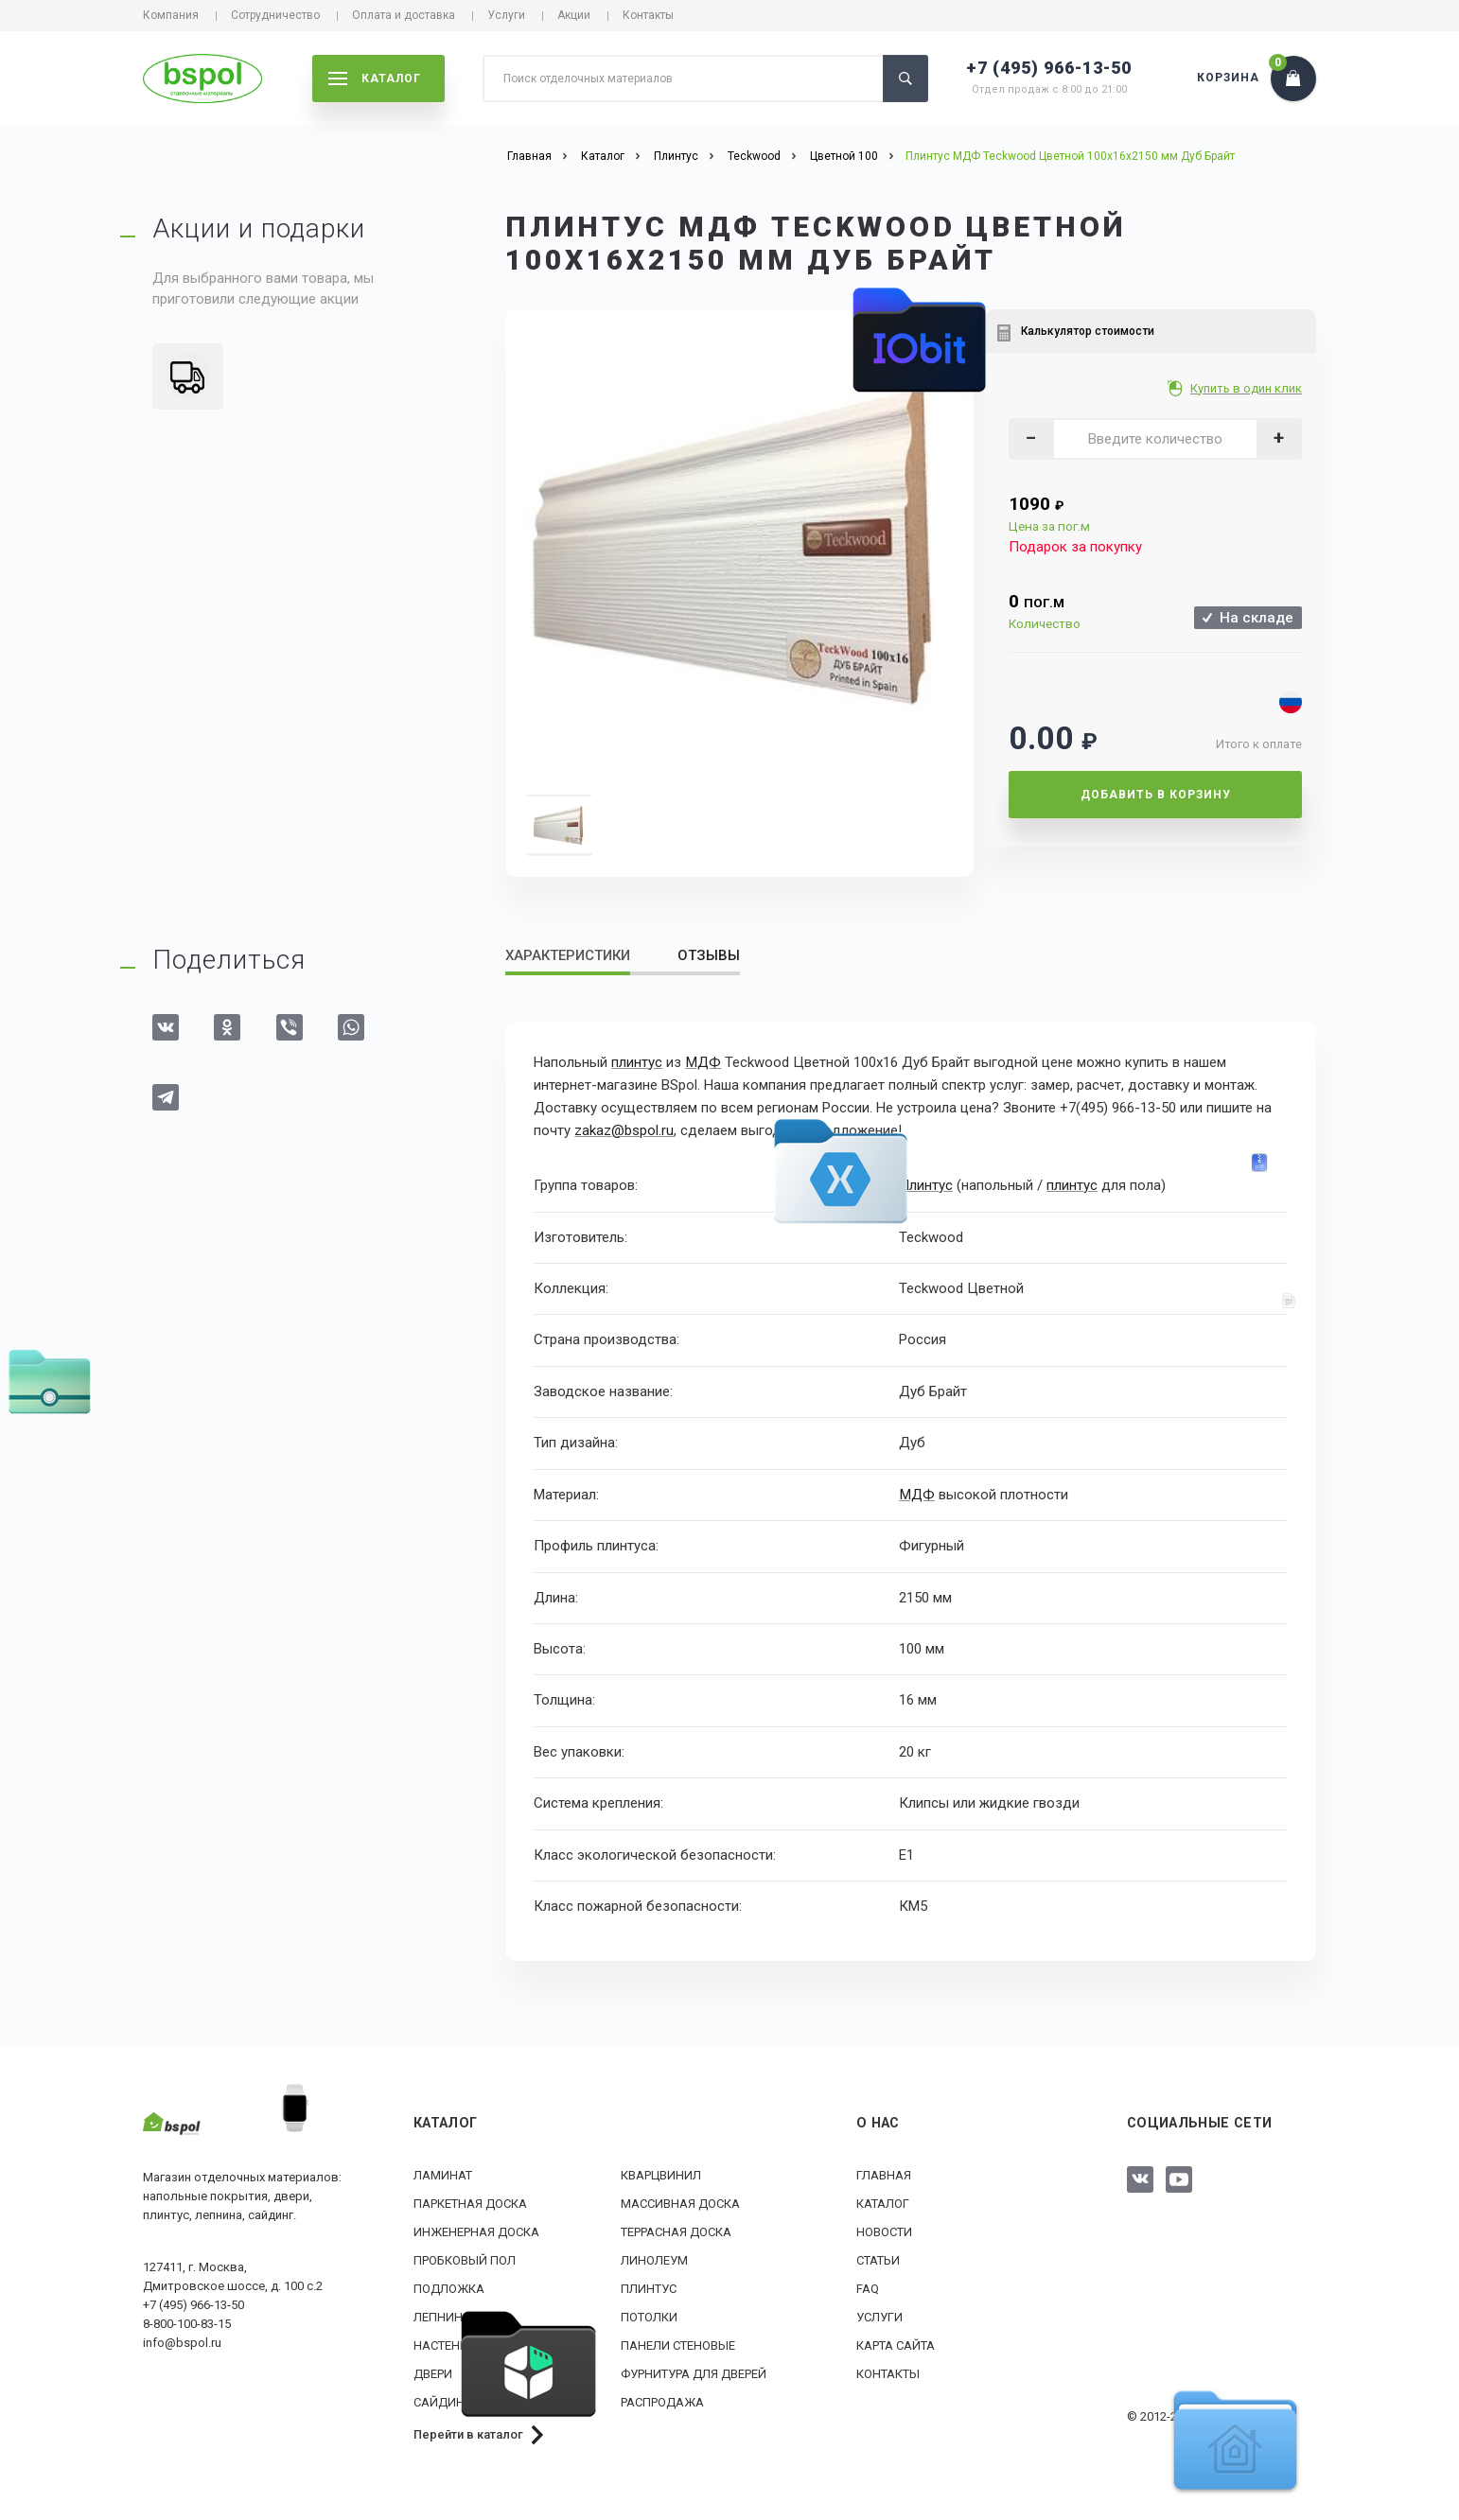 The image size is (1459, 2520). Describe the element at coordinates (49, 1384) in the screenshot. I see `open folder containing pokémon game files` at that location.